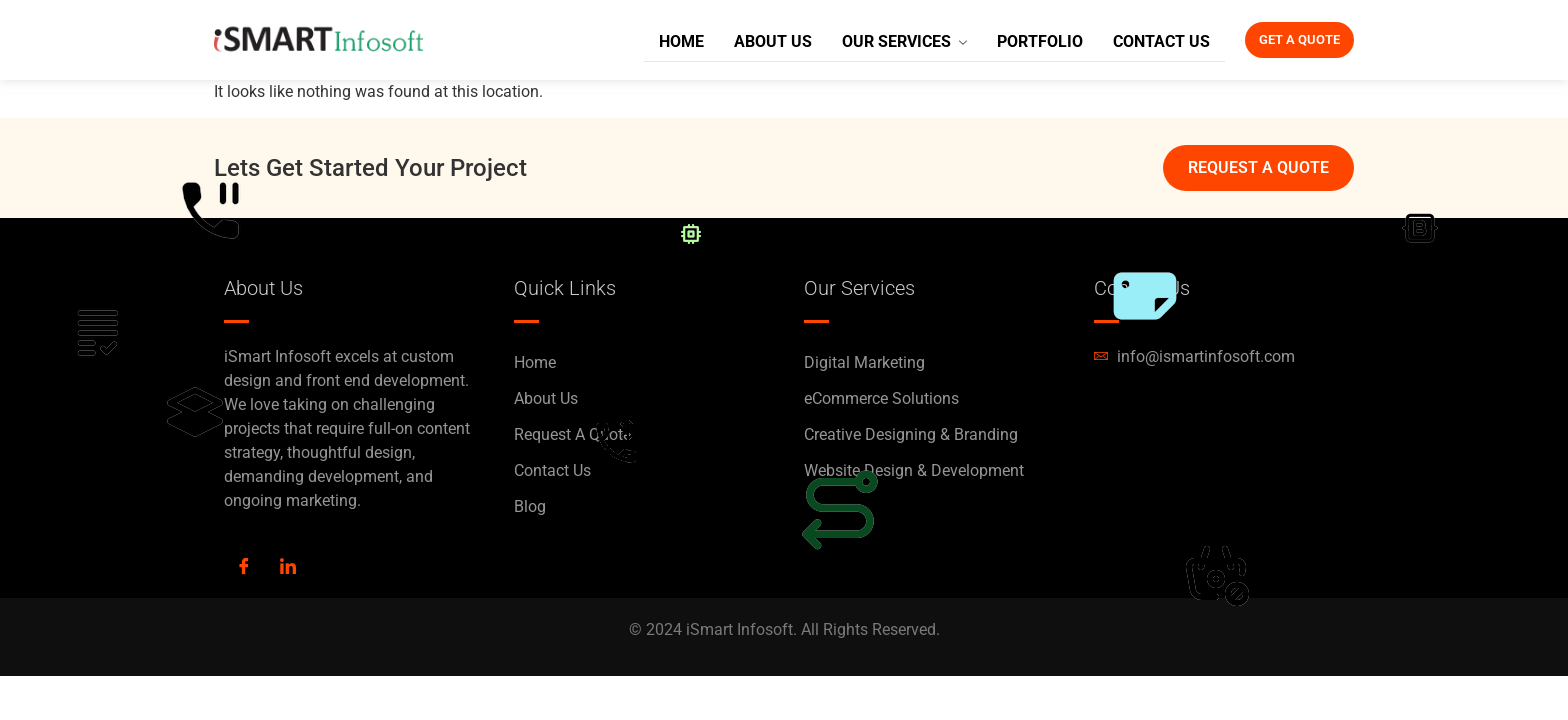 Image resolution: width=1568 pixels, height=720 pixels. What do you see at coordinates (691, 234) in the screenshot?
I see `view system performance or processor usage` at bounding box center [691, 234].